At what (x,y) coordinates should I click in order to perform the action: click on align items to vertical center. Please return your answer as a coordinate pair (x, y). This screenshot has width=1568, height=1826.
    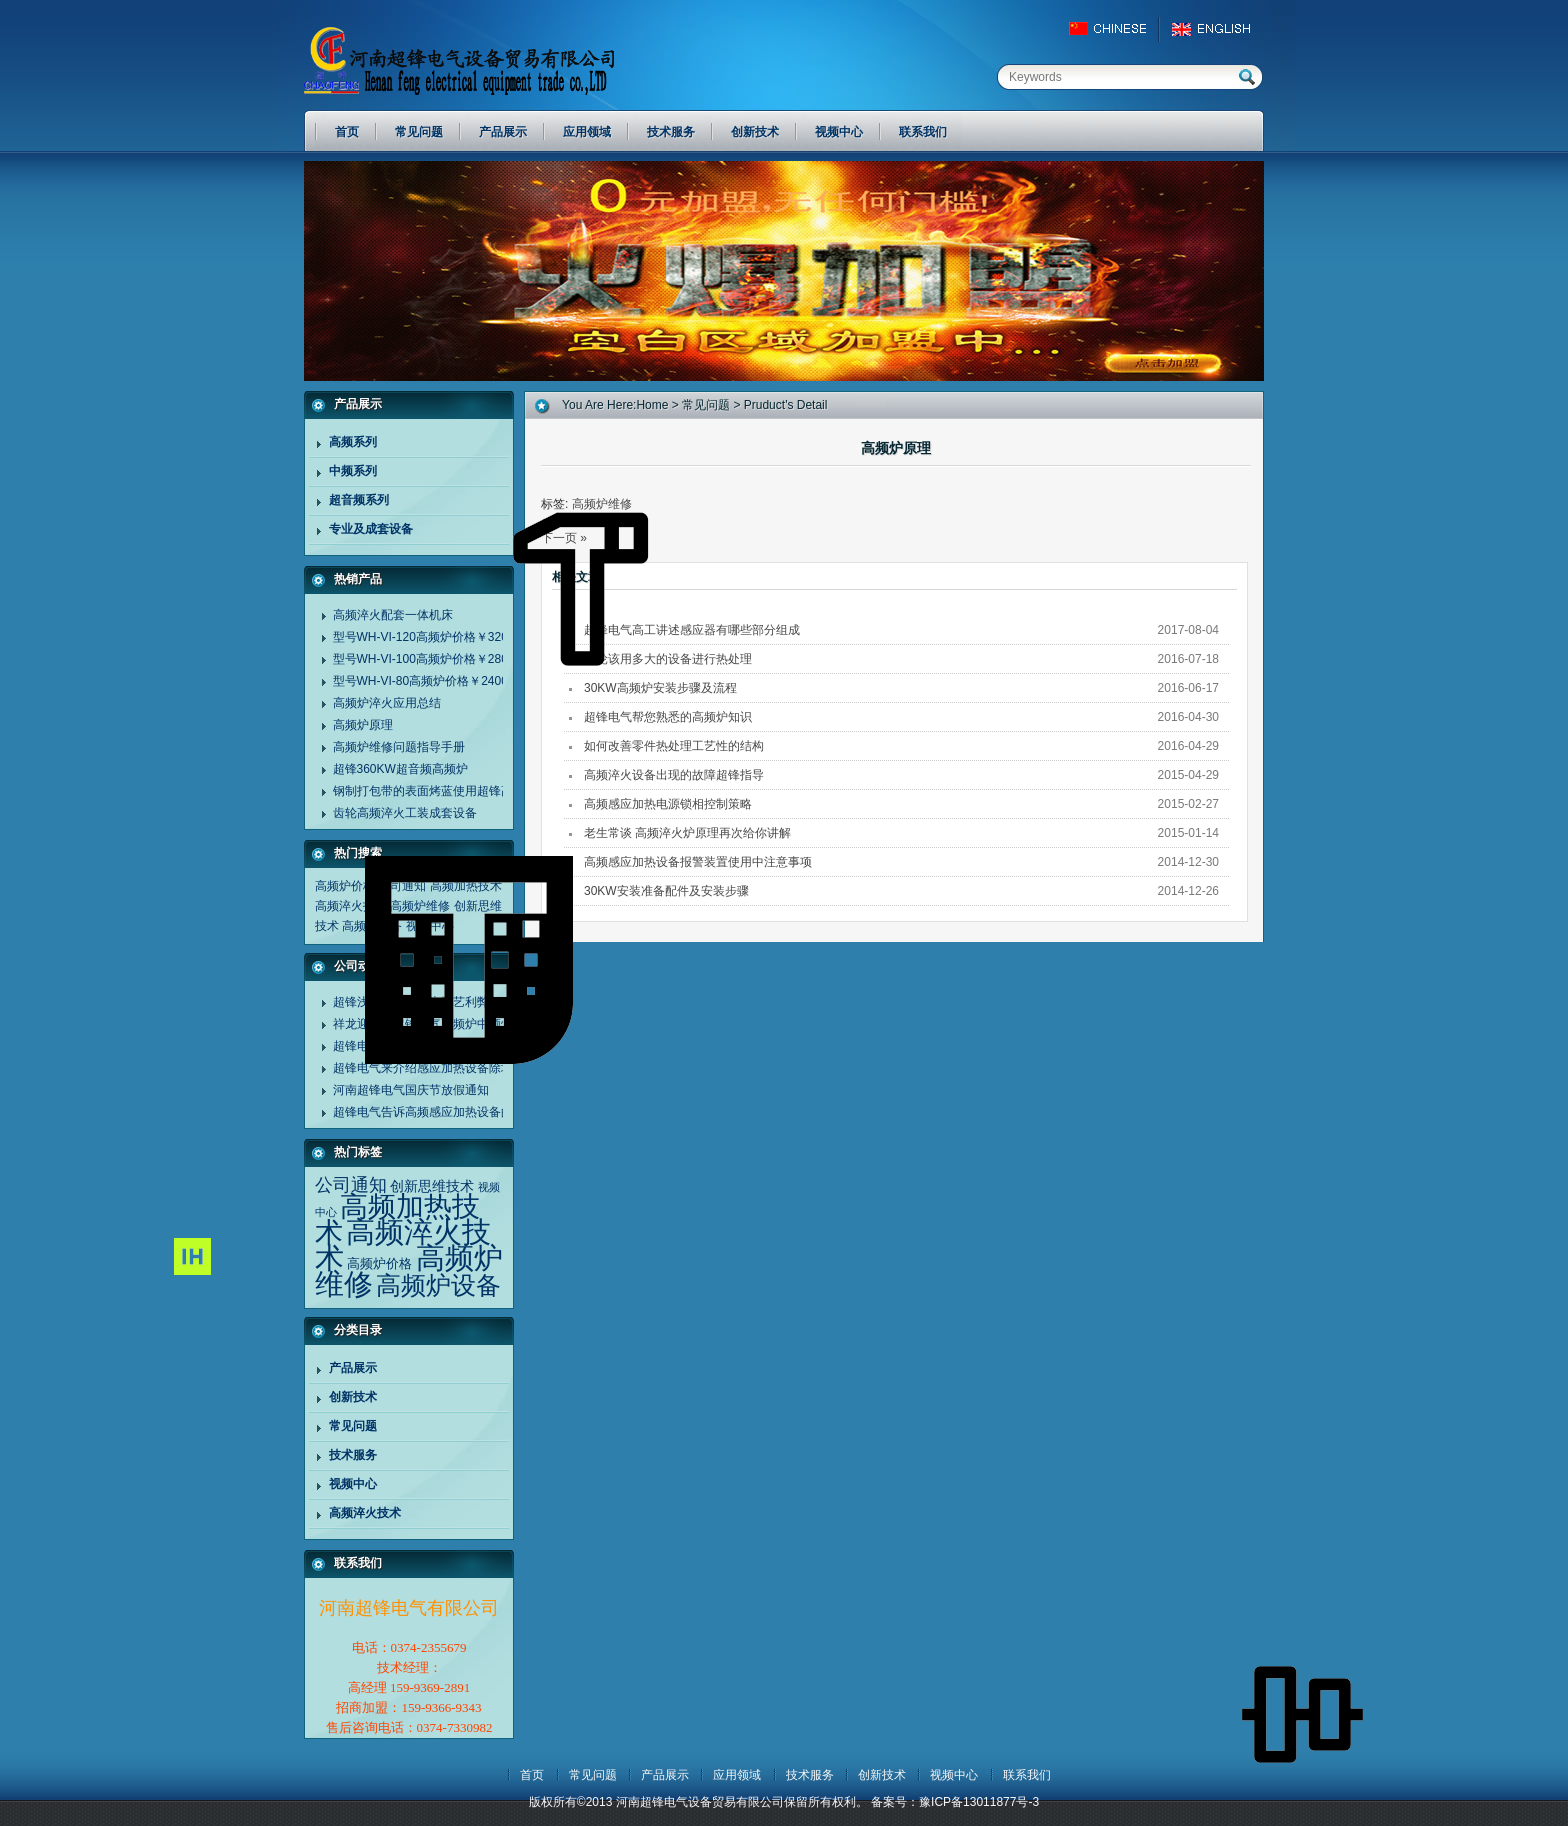
    Looking at the image, I should click on (1302, 1714).